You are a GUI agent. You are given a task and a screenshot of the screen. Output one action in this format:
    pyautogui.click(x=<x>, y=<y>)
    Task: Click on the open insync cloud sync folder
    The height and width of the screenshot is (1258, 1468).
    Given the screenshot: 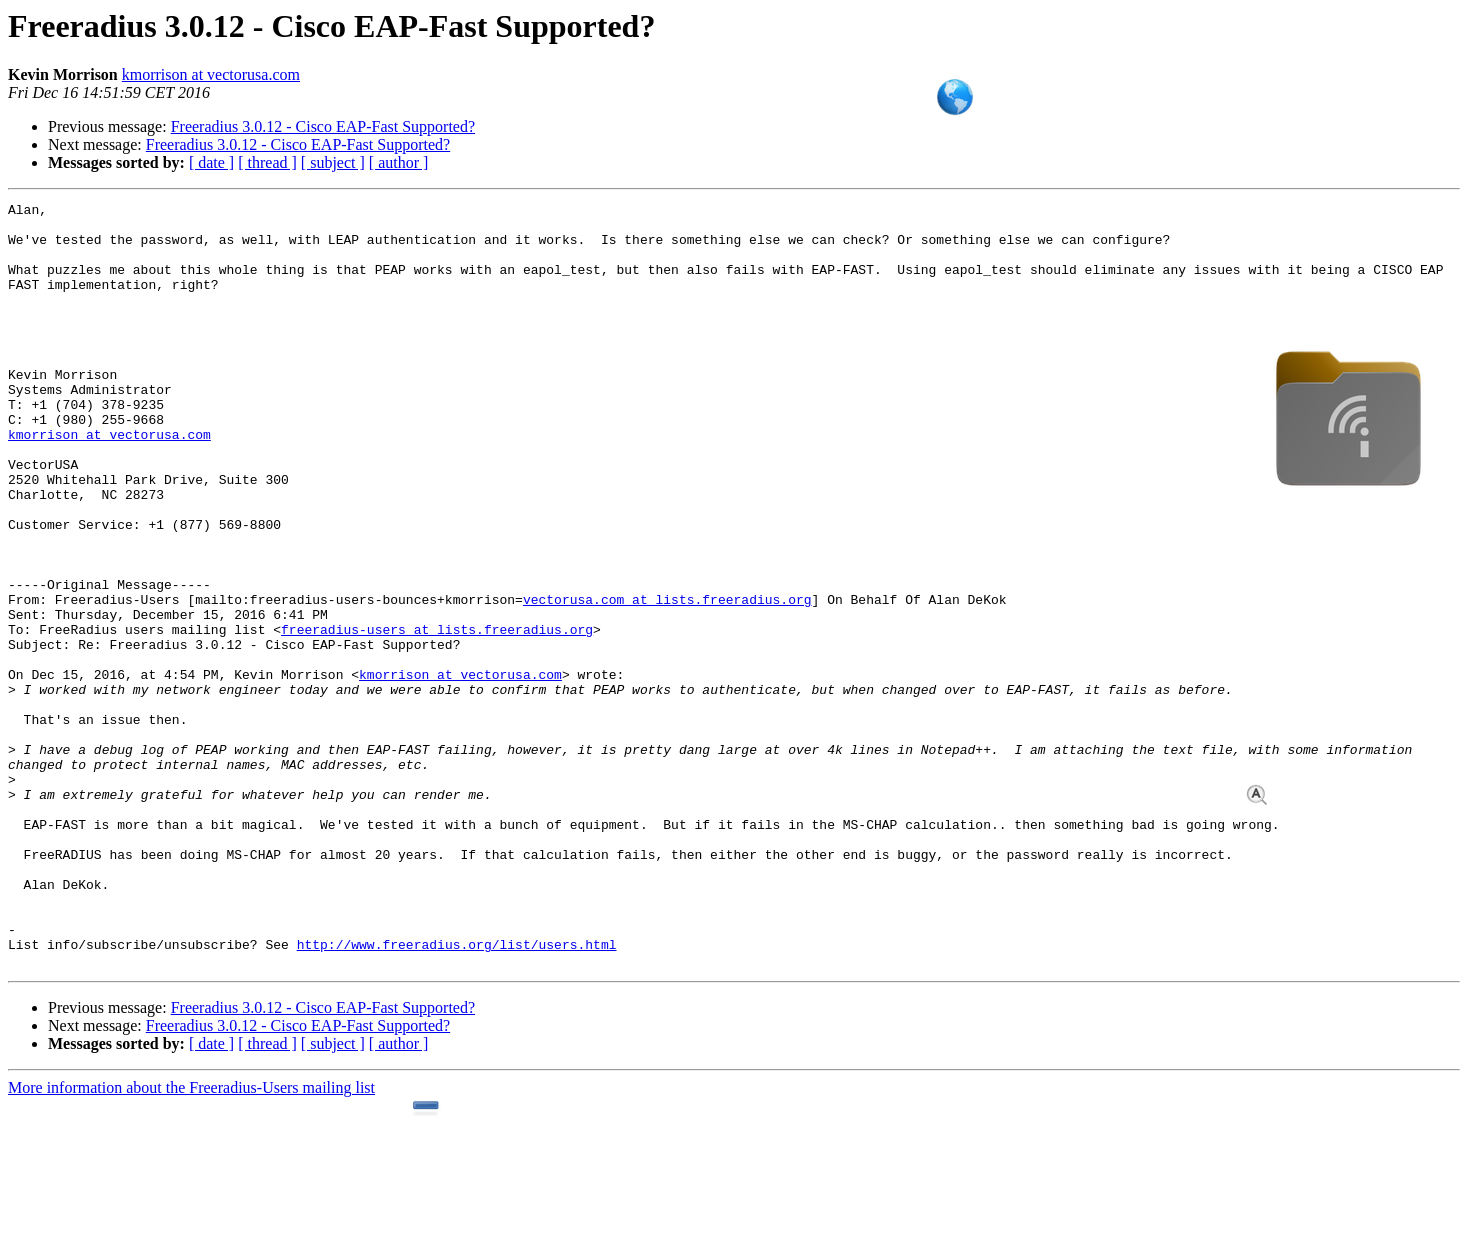 What is the action you would take?
    pyautogui.click(x=1348, y=418)
    